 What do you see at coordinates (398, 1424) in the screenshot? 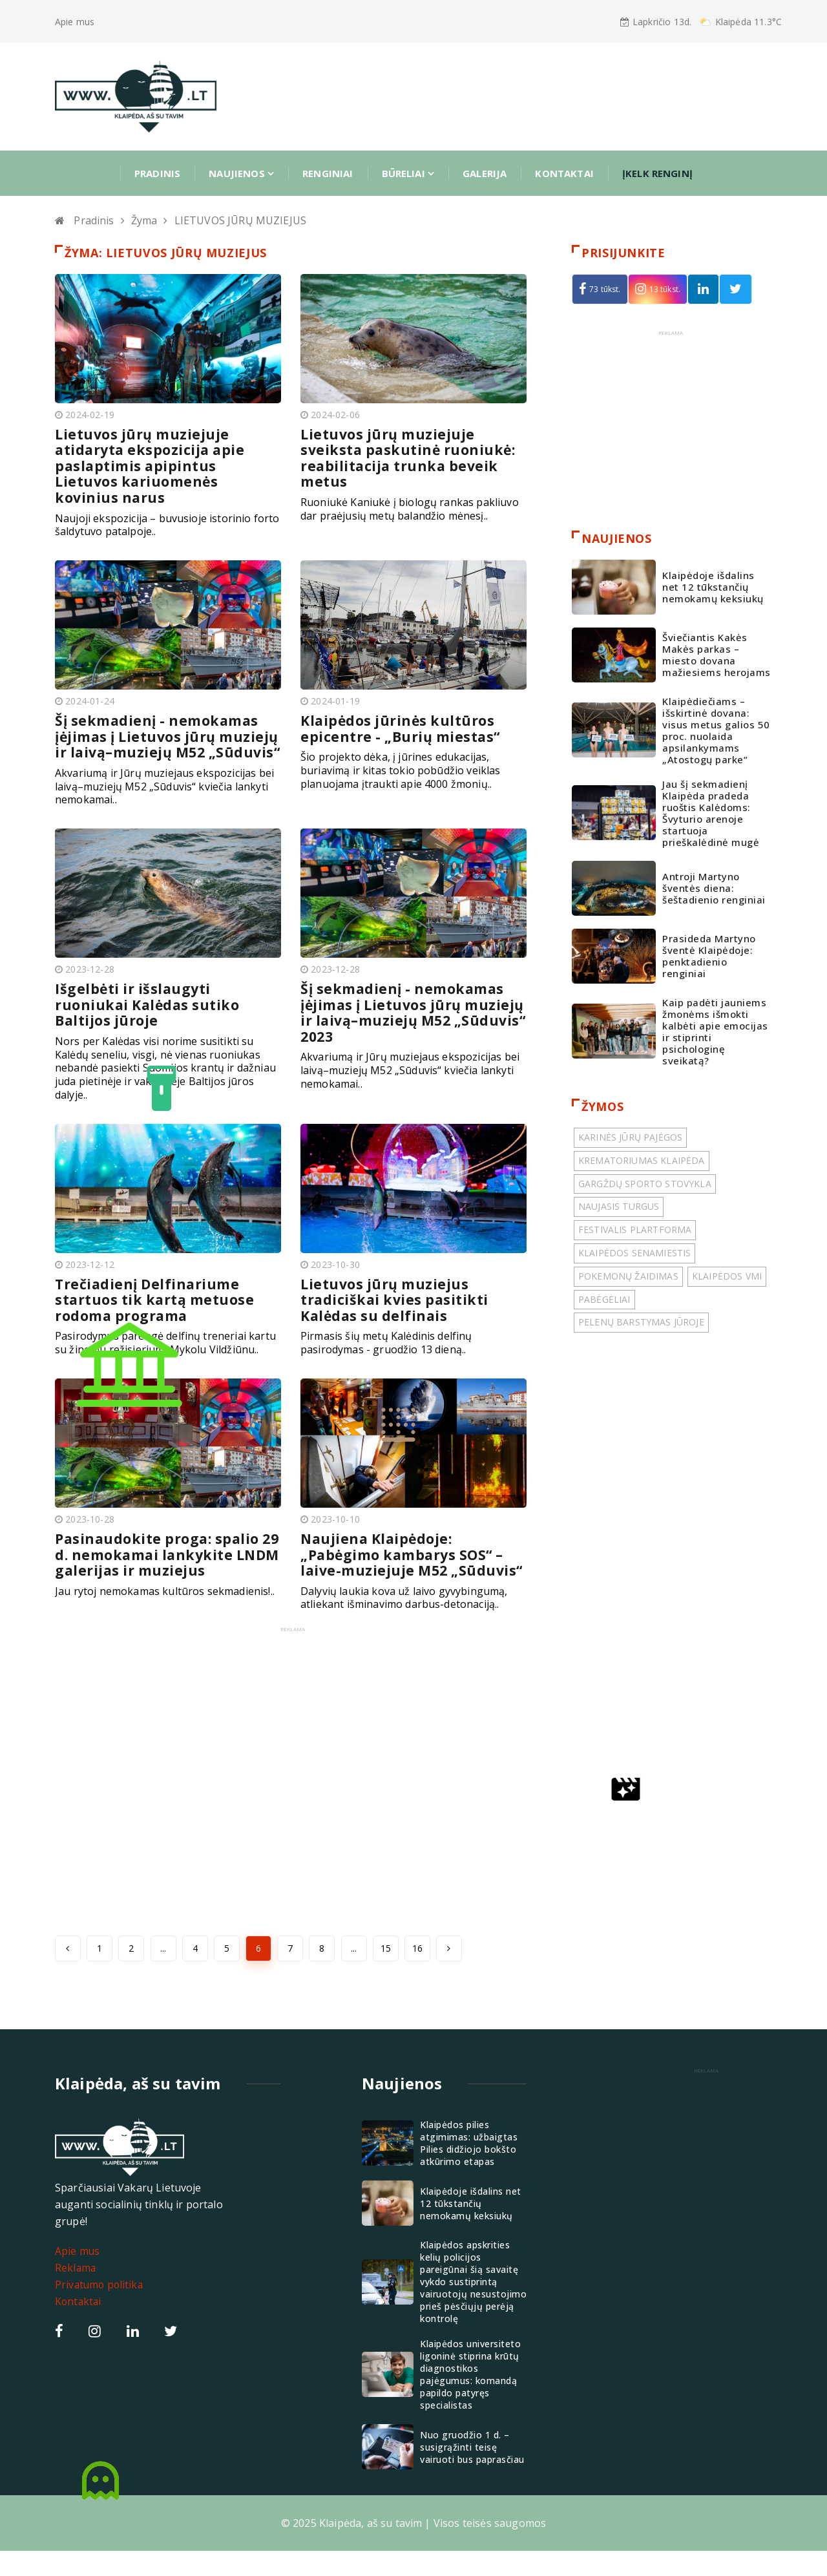
I see `apply border to bottom edge of cell or element` at bounding box center [398, 1424].